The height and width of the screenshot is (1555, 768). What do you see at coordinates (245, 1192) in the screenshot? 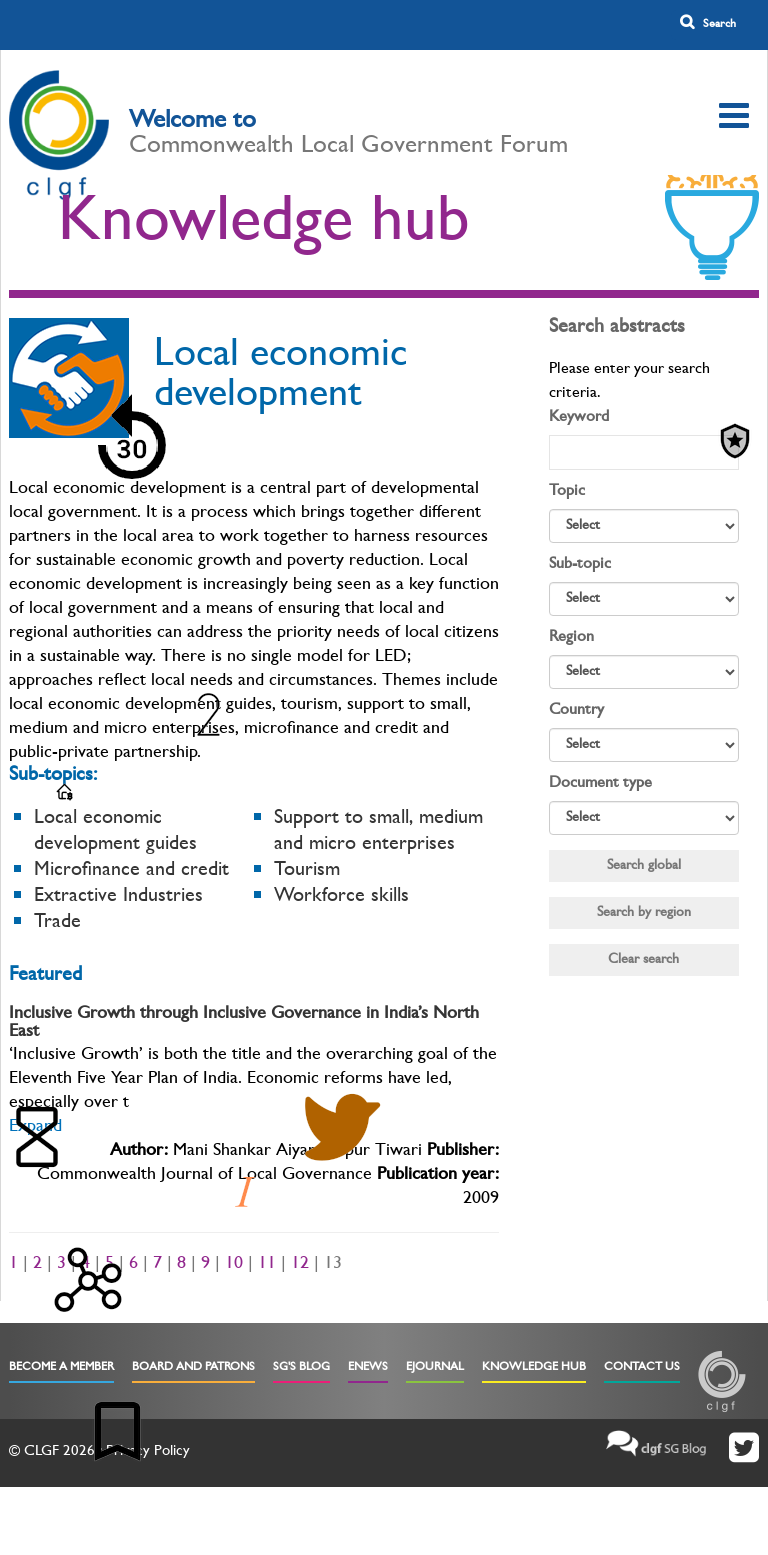
I see `apply italic formatting to selected text` at bounding box center [245, 1192].